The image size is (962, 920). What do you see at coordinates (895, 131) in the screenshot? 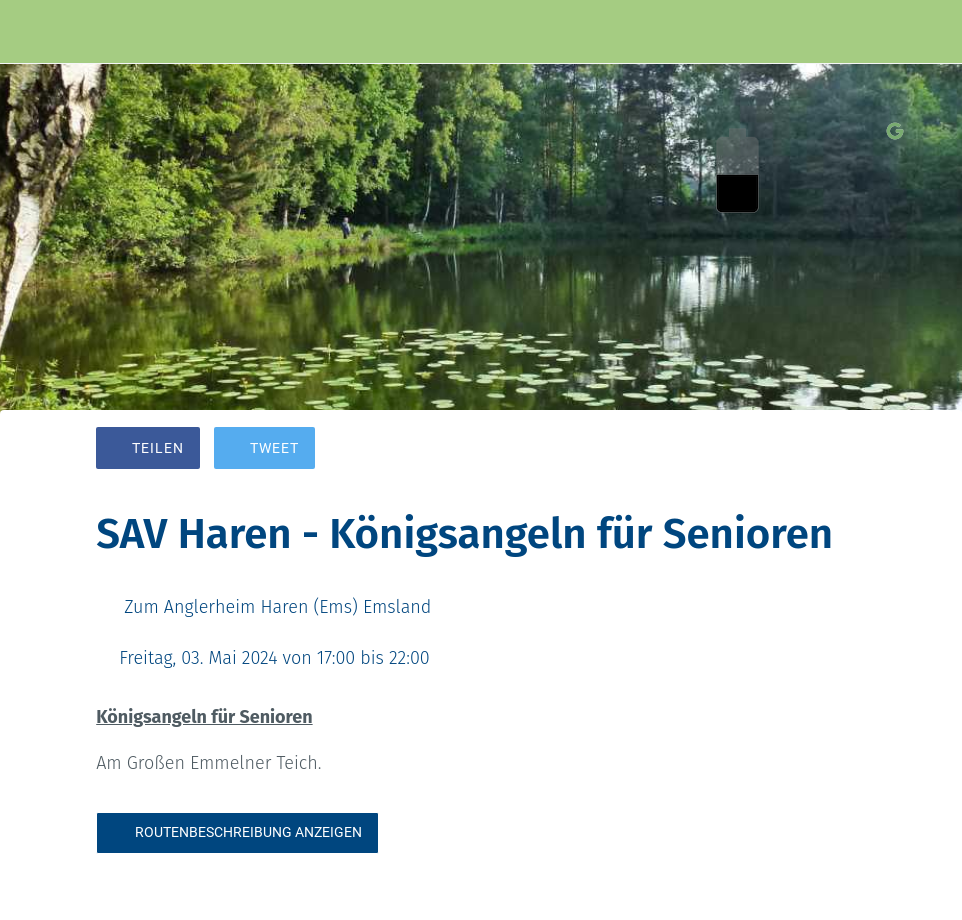
I see `sign in with Google` at bounding box center [895, 131].